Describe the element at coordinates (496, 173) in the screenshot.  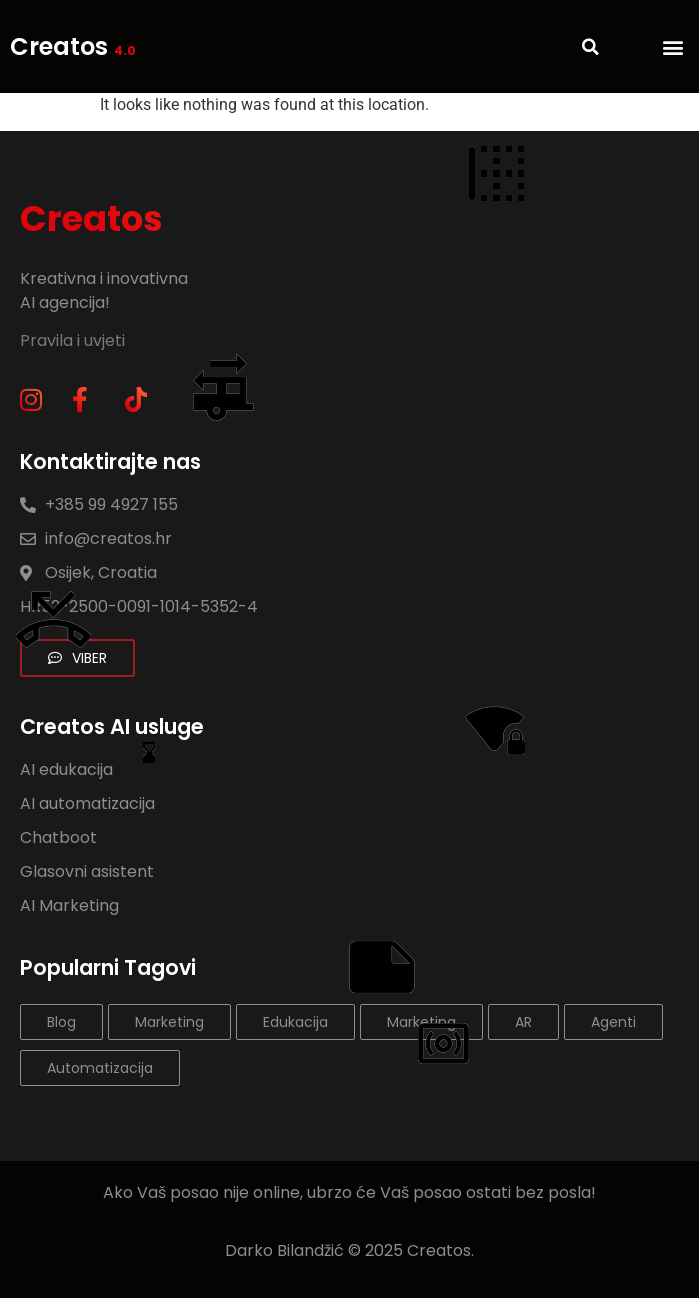
I see `apply border to left edge of cell or element` at that location.